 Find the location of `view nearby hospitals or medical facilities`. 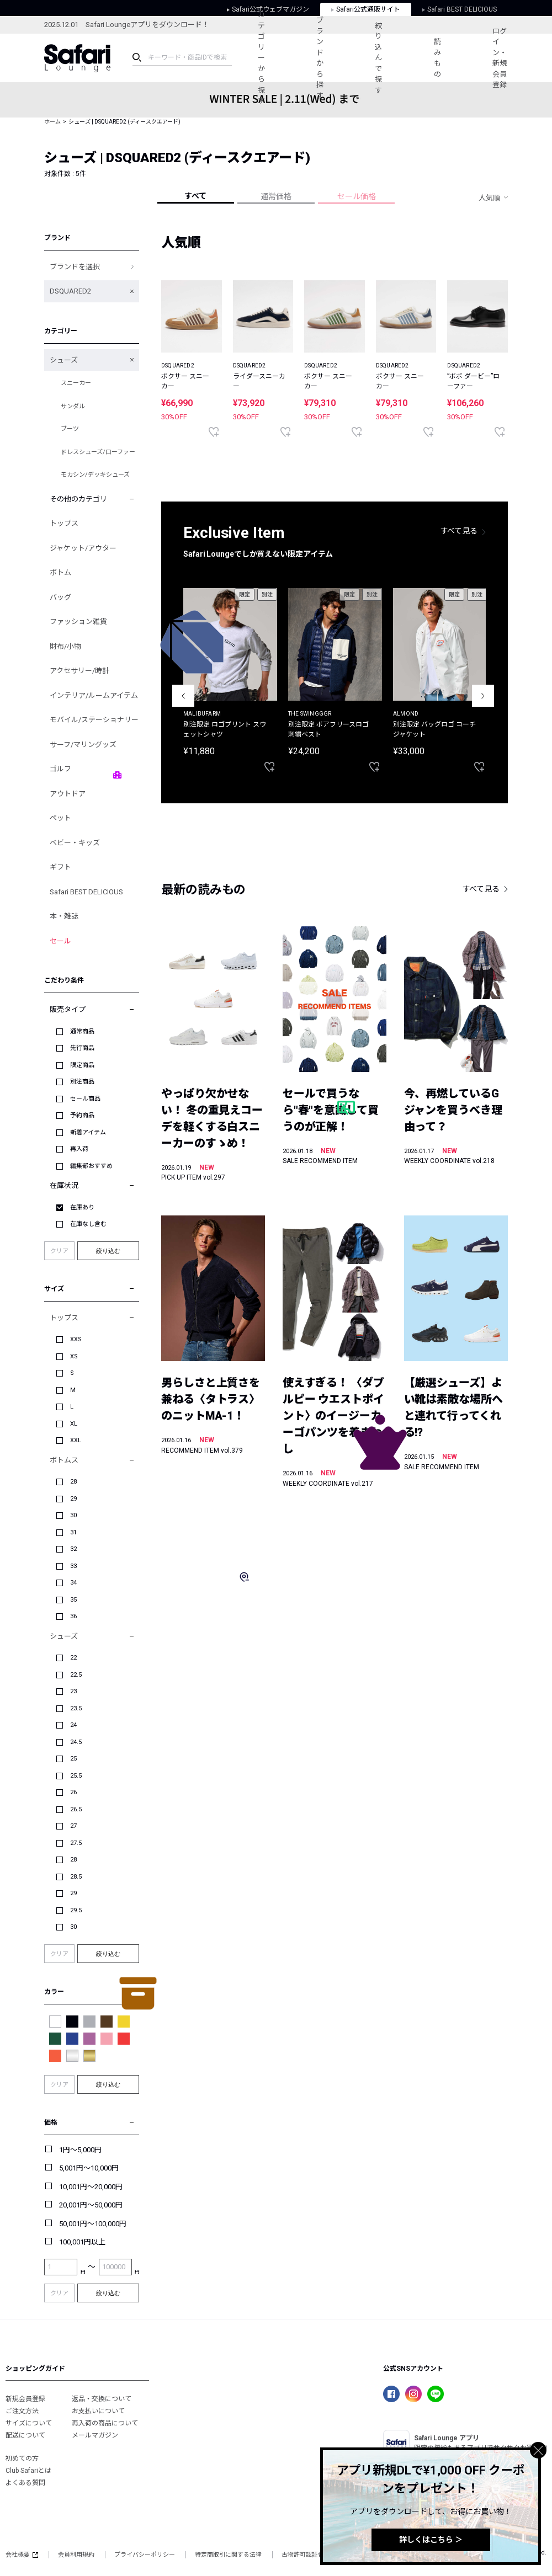

view nearby hospitals or medical facilities is located at coordinates (117, 775).